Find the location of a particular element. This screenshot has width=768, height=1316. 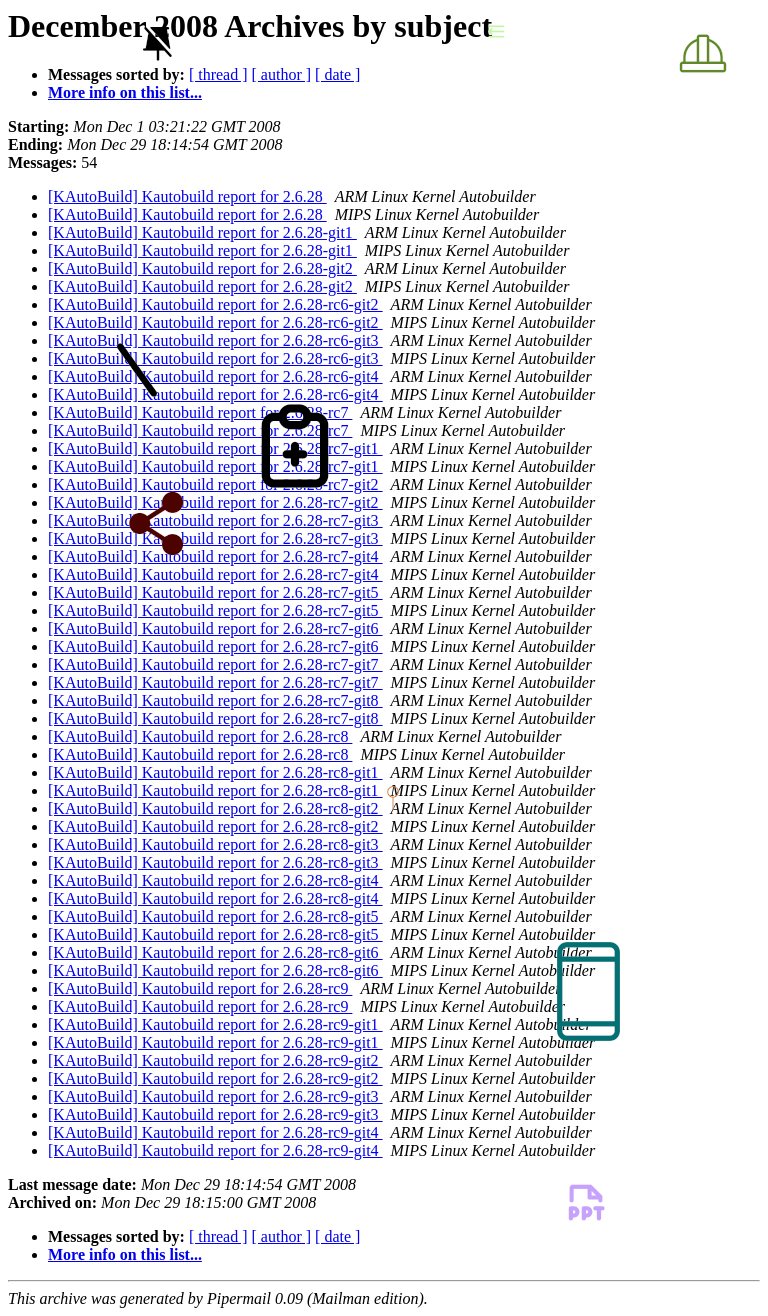

share content to social networks is located at coordinates (158, 523).